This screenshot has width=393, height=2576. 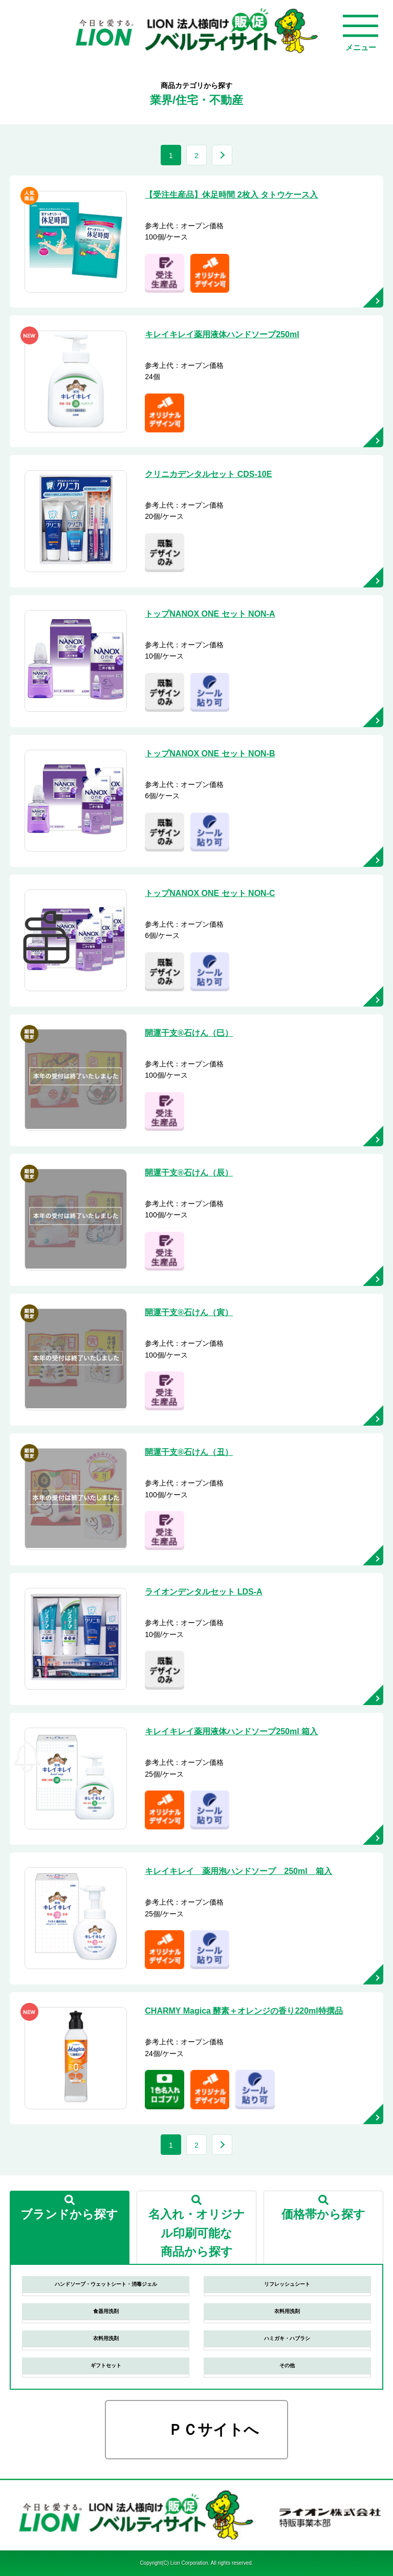 I want to click on connect to a USB hub device, so click(x=46, y=937).